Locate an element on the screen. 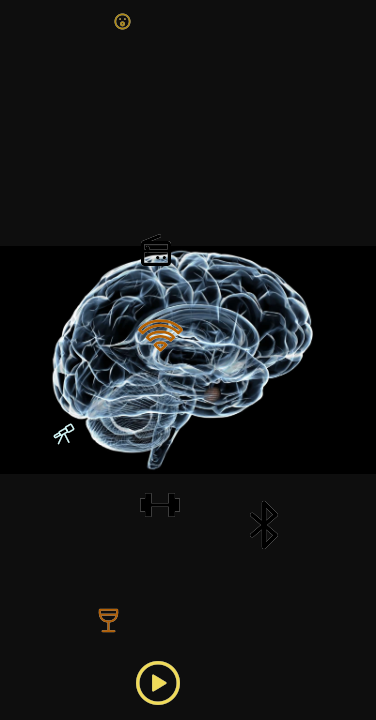 The width and height of the screenshot is (376, 720). explore or discover new content is located at coordinates (64, 434).